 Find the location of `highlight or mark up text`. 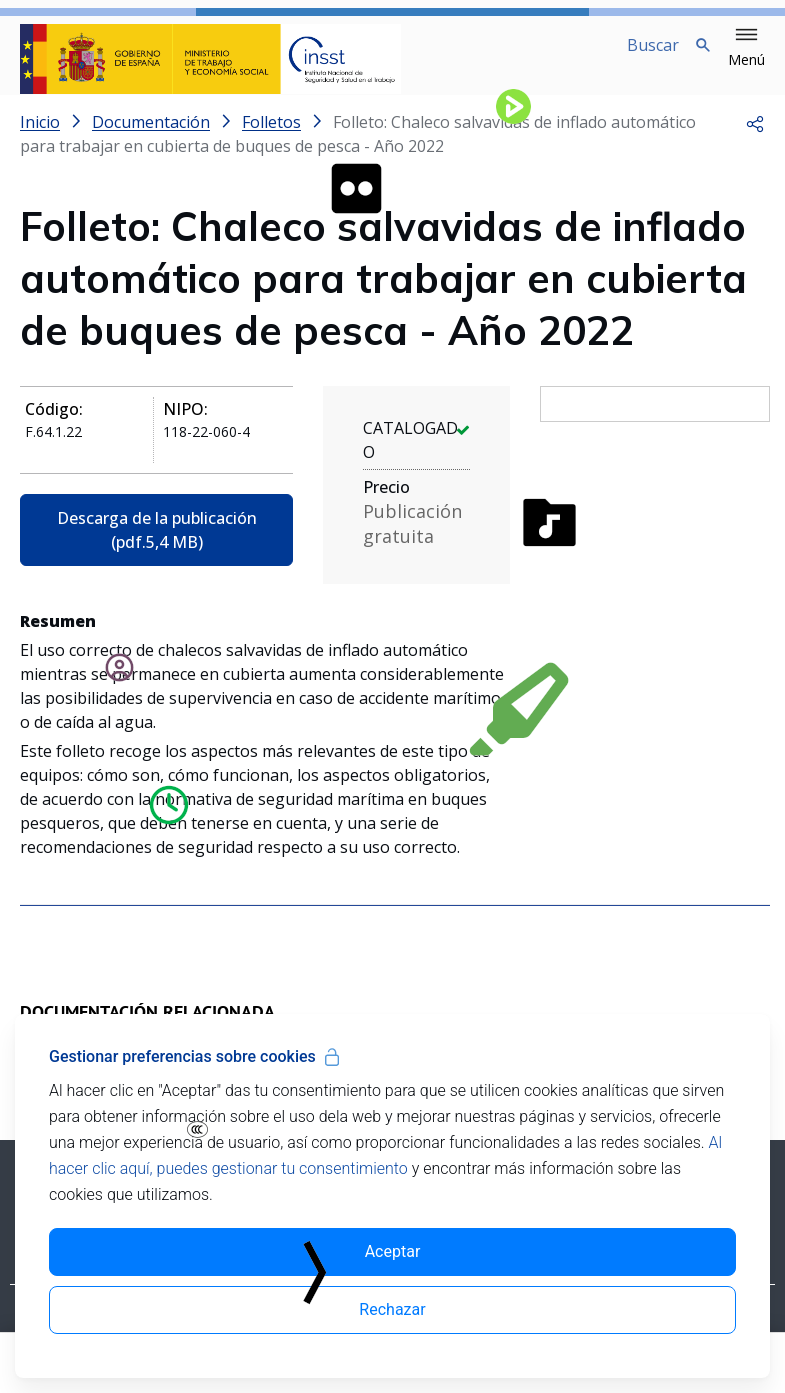

highlight or mark up text is located at coordinates (522, 709).